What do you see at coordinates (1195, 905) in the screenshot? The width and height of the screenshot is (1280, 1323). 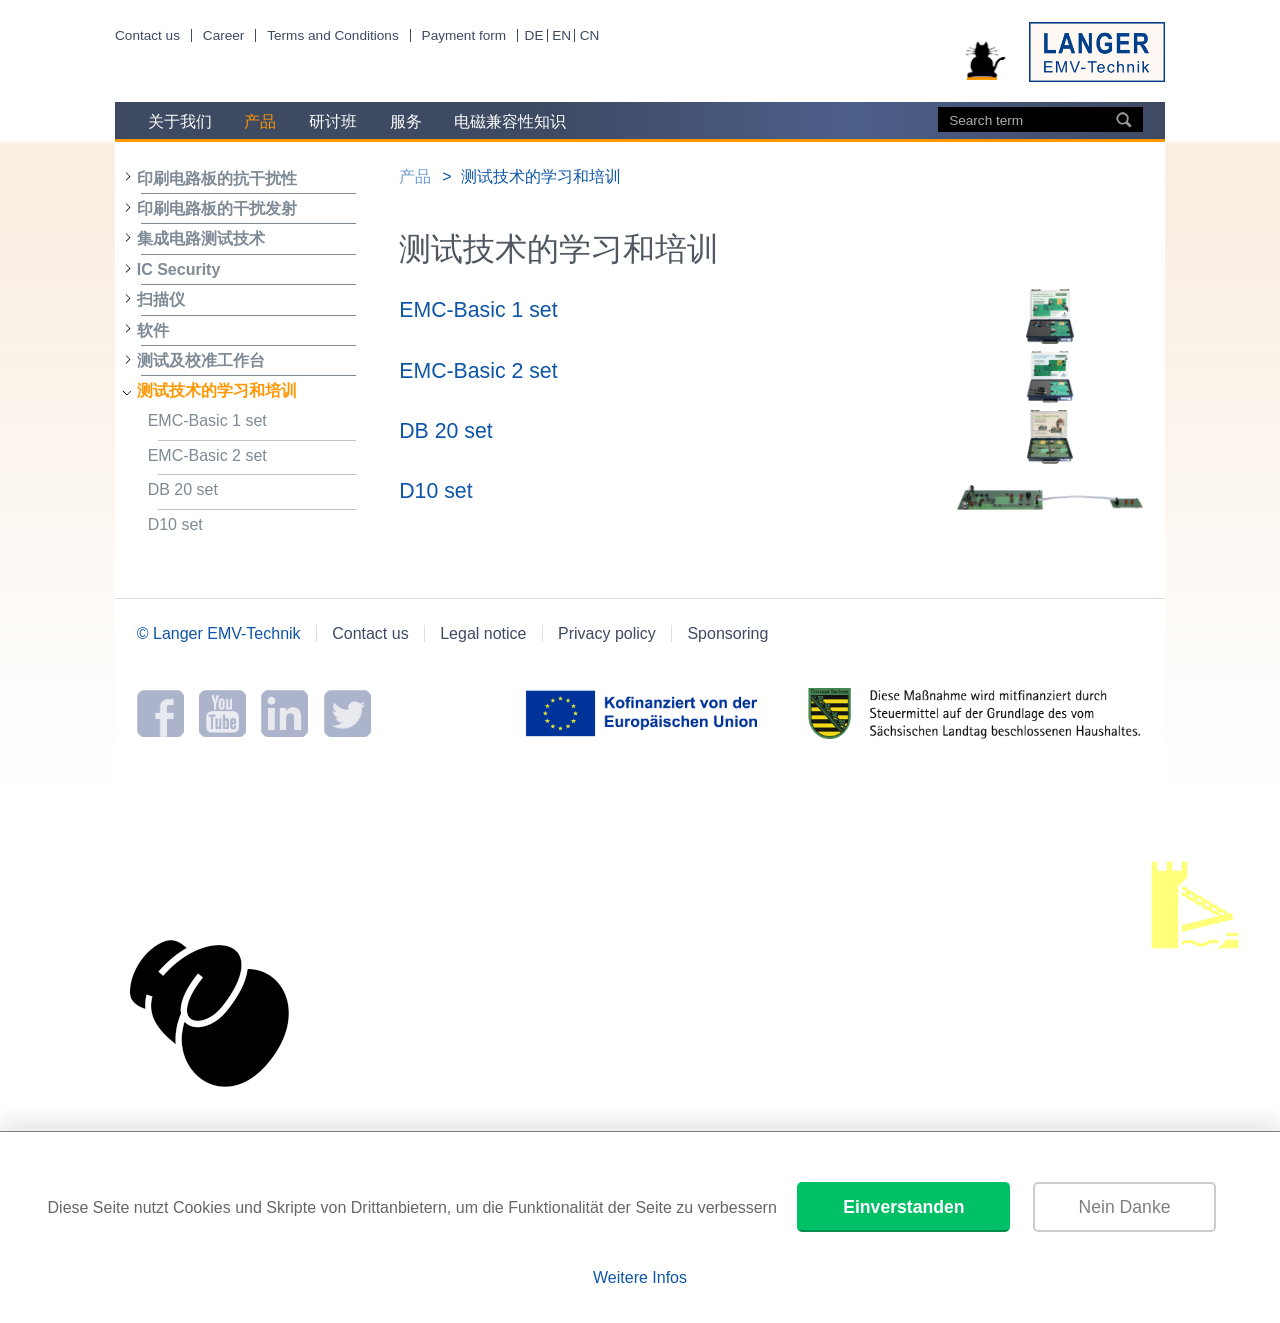 I see `access castle or fortress features in a game` at bounding box center [1195, 905].